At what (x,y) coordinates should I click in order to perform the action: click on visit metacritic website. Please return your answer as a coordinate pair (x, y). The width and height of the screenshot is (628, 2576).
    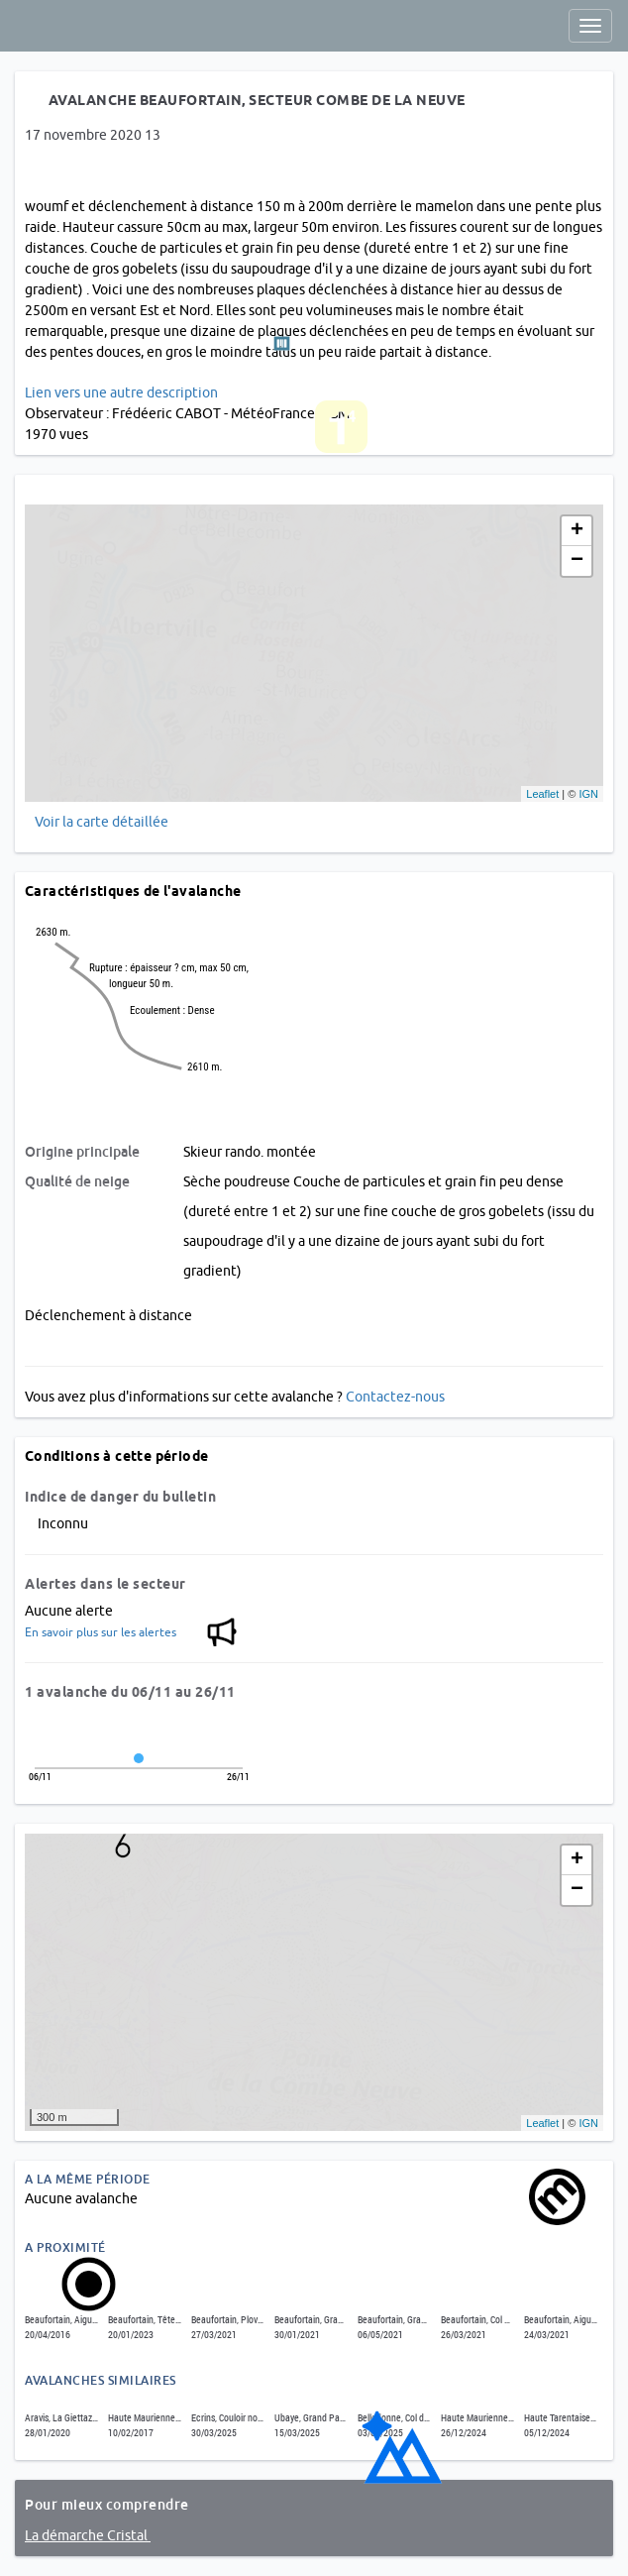
    Looking at the image, I should click on (557, 2196).